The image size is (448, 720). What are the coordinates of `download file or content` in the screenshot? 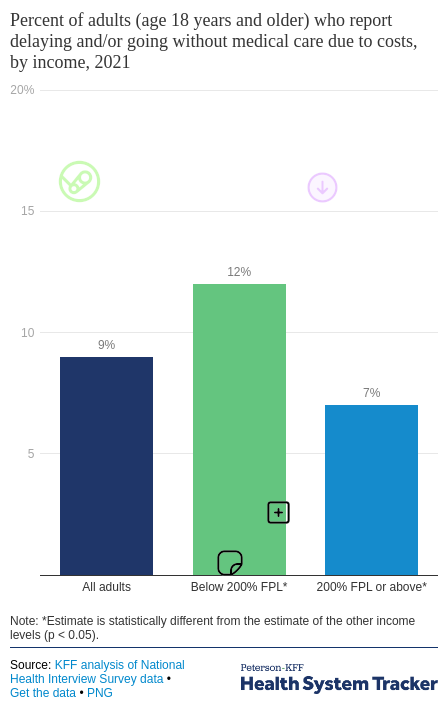 It's located at (322, 187).